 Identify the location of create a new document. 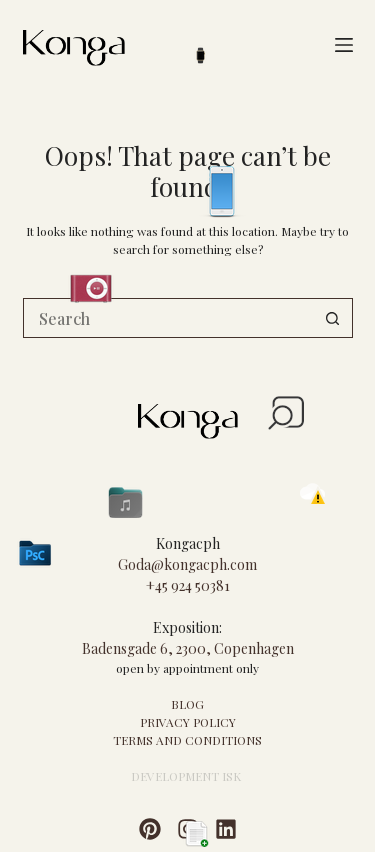
(196, 833).